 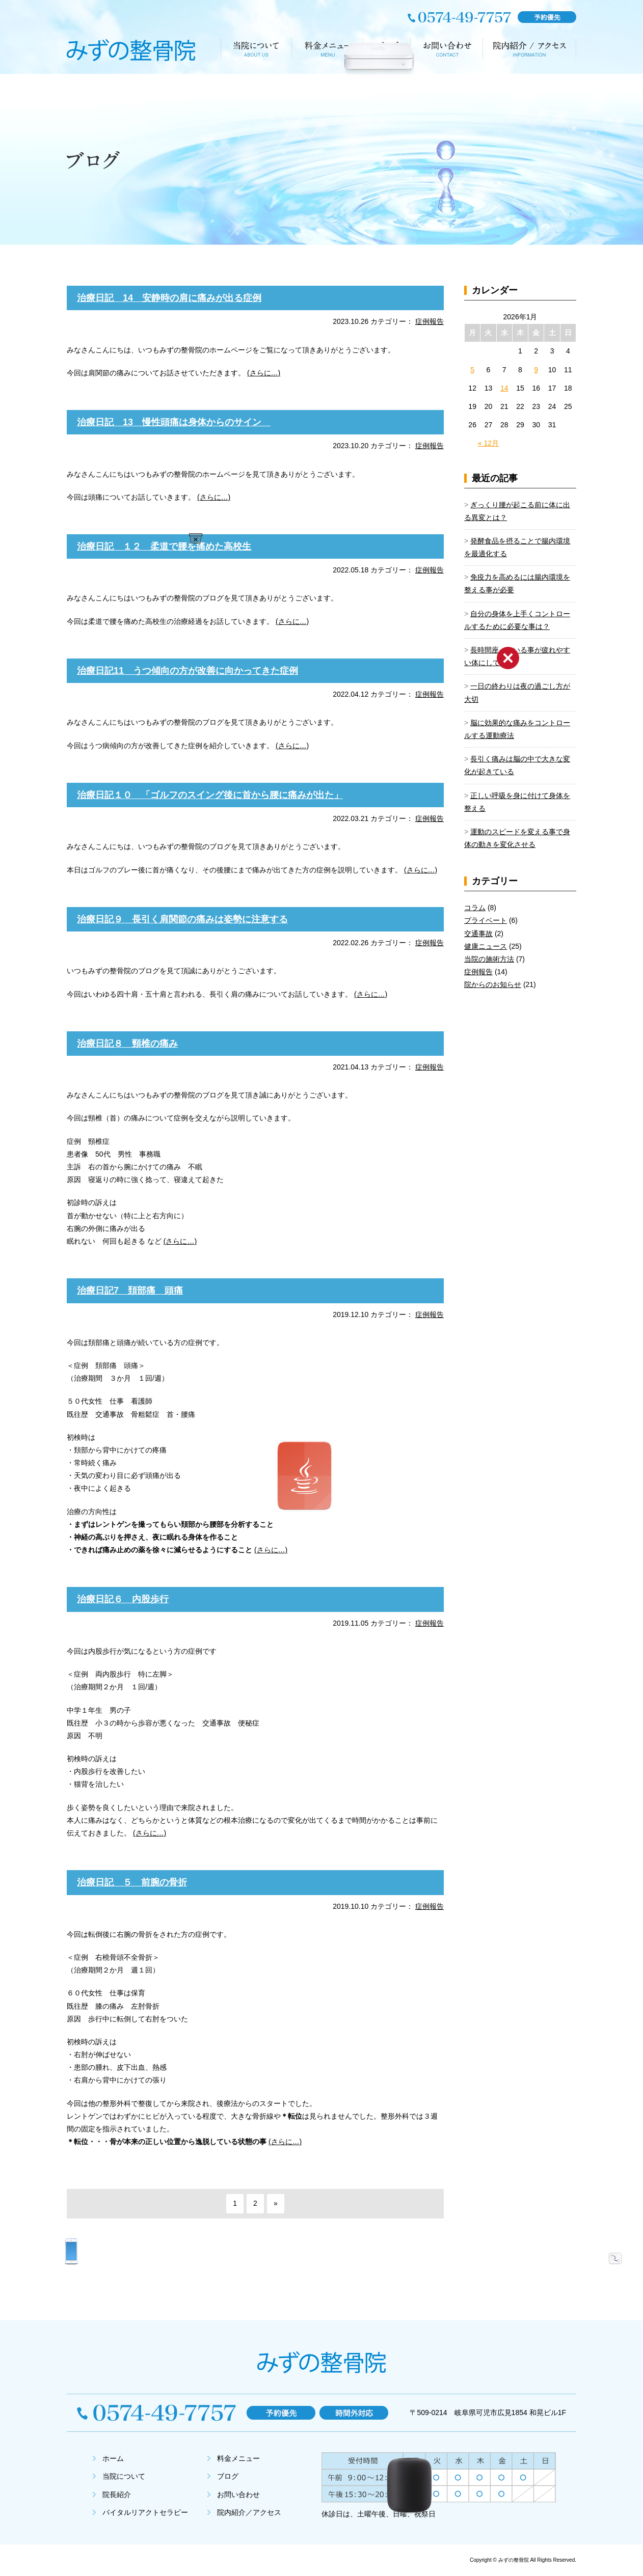 I want to click on open a karbon vector graphics file, so click(x=615, y=2258).